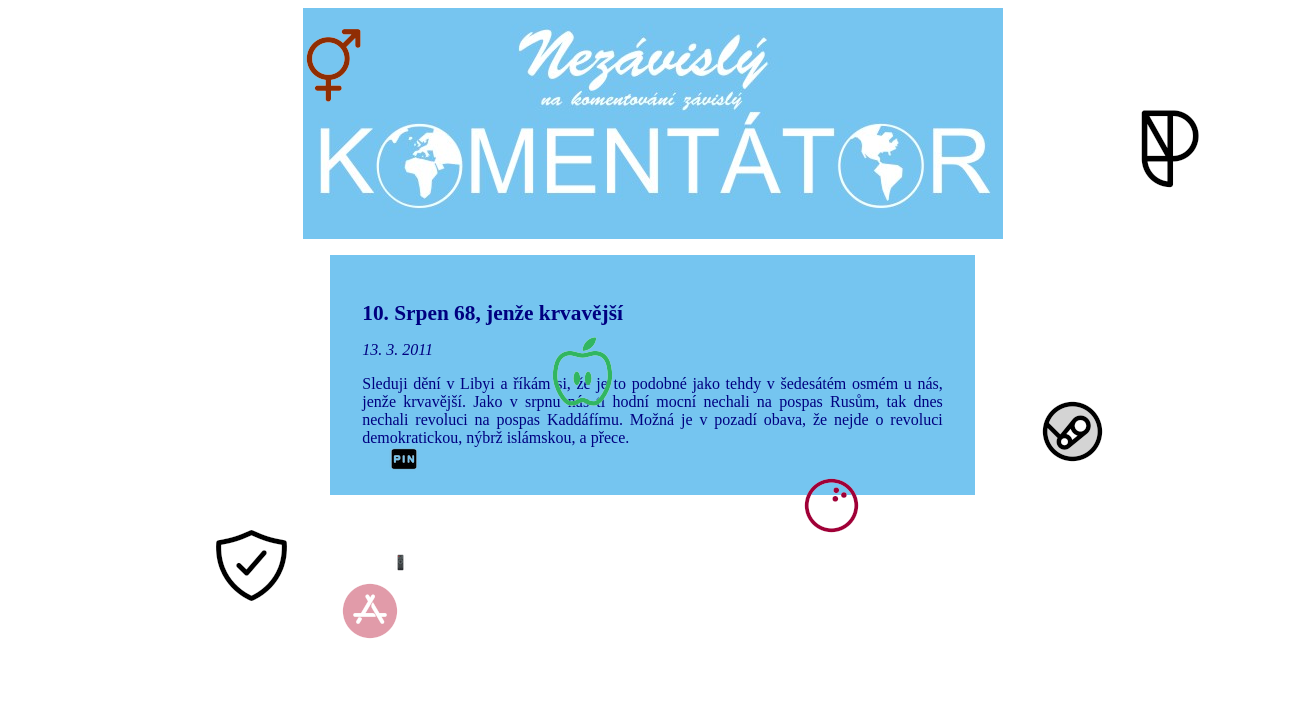  What do you see at coordinates (251, 565) in the screenshot?
I see `indicates verified security or protection status` at bounding box center [251, 565].